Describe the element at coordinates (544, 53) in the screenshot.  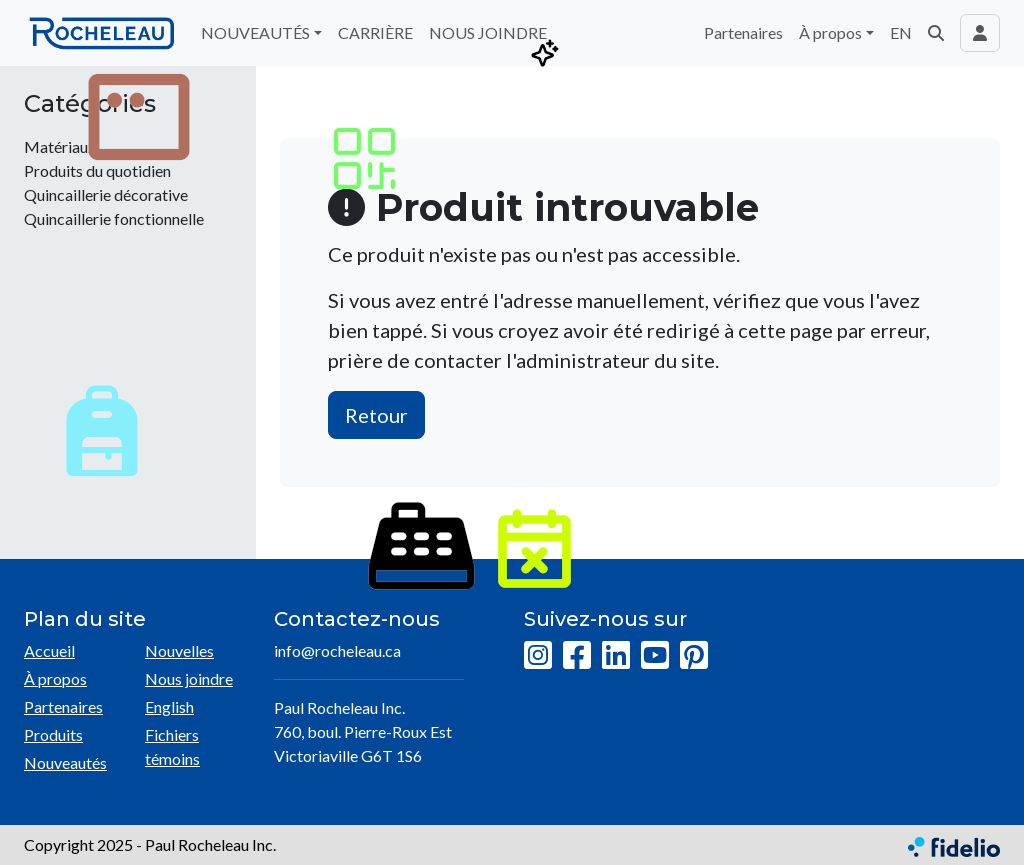
I see `indicates new or AI-generated content` at that location.